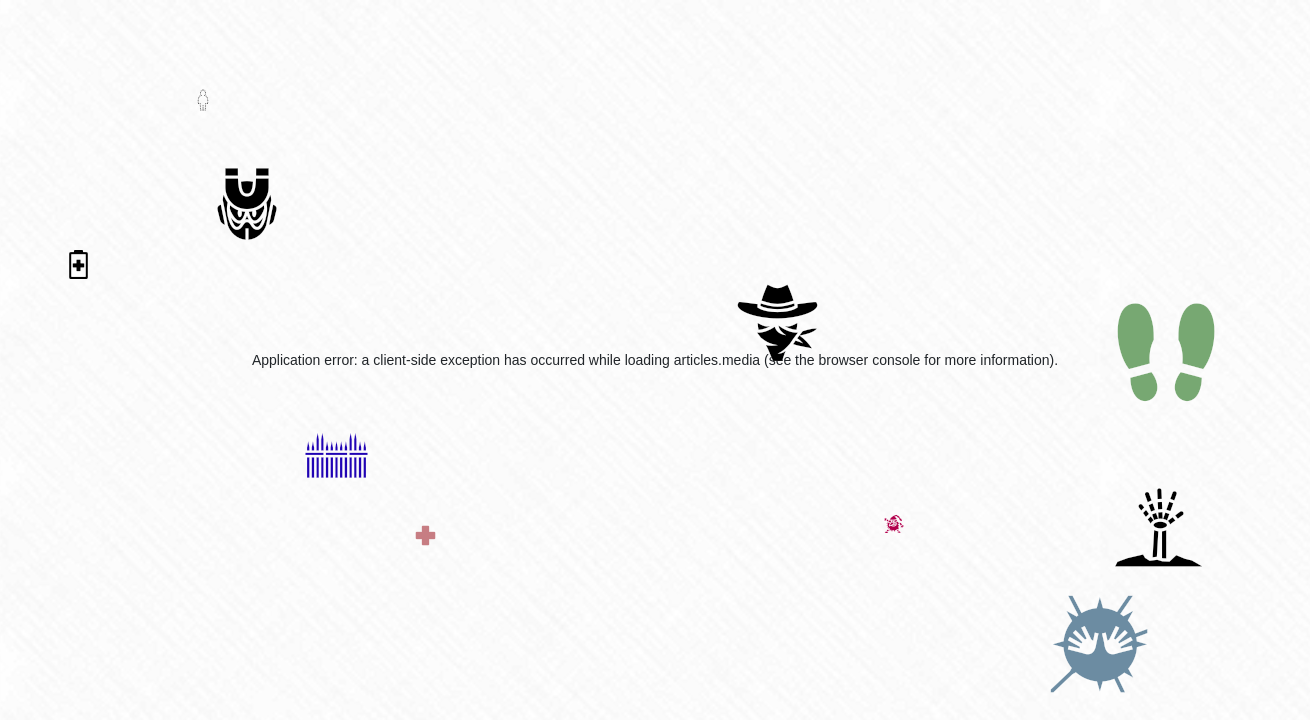 This screenshot has height=720, width=1310. What do you see at coordinates (777, 321) in the screenshot?
I see `indicates outlaw or bandit character type` at bounding box center [777, 321].